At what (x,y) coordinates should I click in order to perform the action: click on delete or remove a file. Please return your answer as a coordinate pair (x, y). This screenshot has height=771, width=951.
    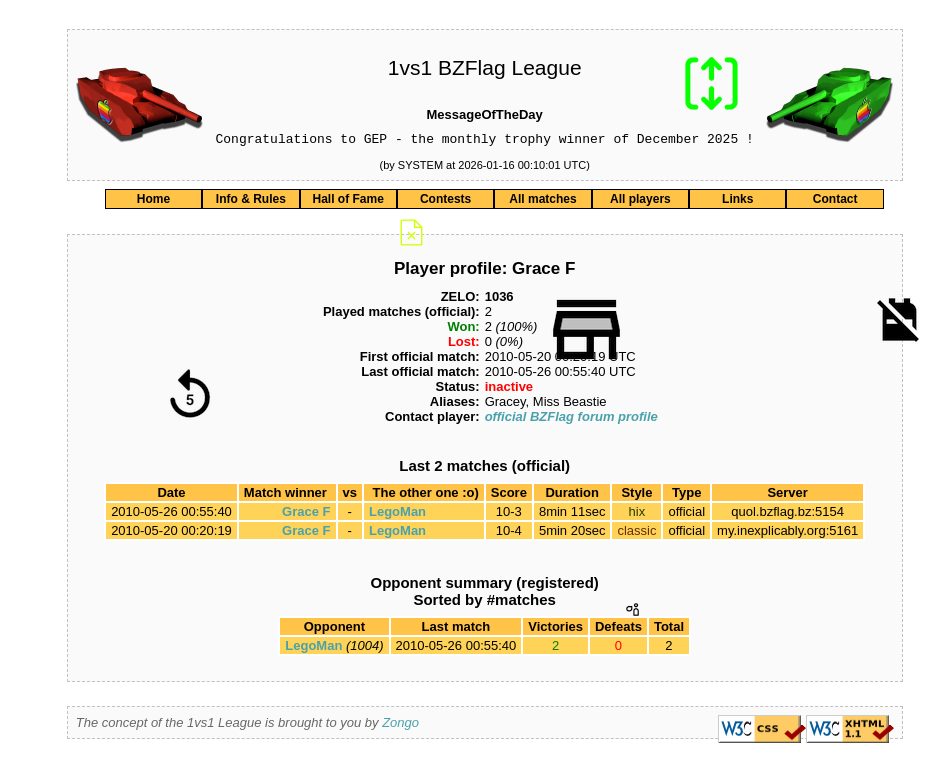
    Looking at the image, I should click on (411, 232).